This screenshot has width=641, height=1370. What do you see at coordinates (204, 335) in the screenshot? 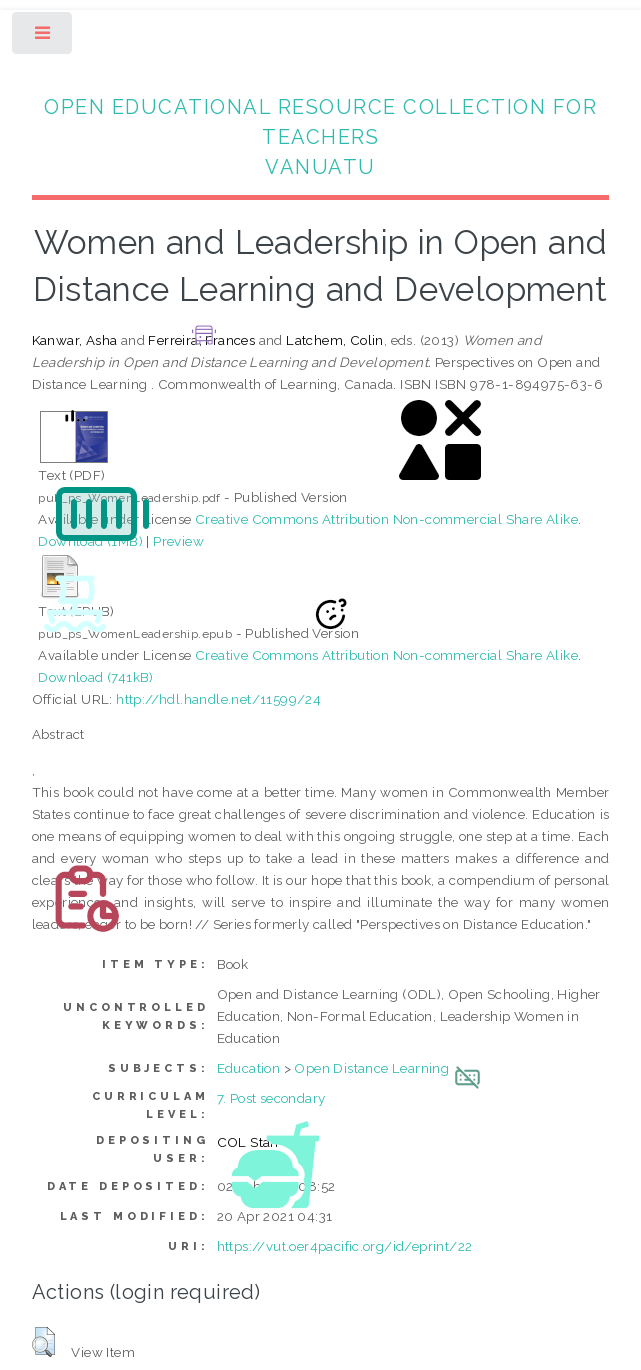
I see `view bus routes or schedules` at bounding box center [204, 335].